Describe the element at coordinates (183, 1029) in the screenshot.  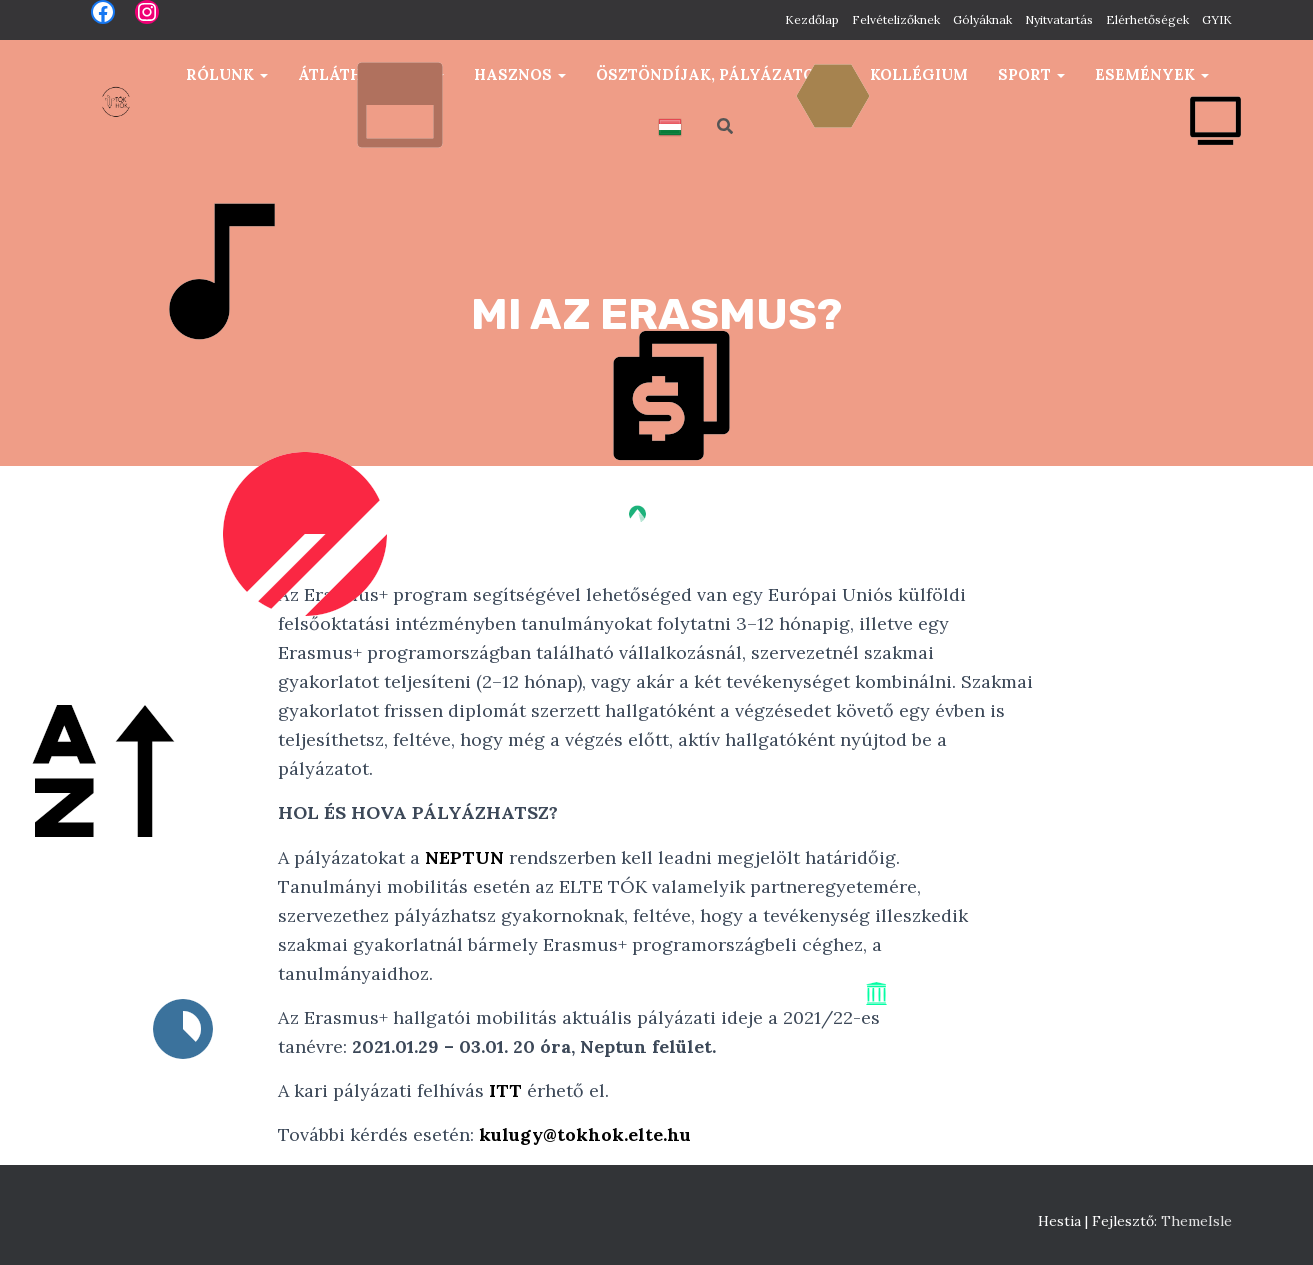
I see `indicates approximately 25% progress complete` at that location.